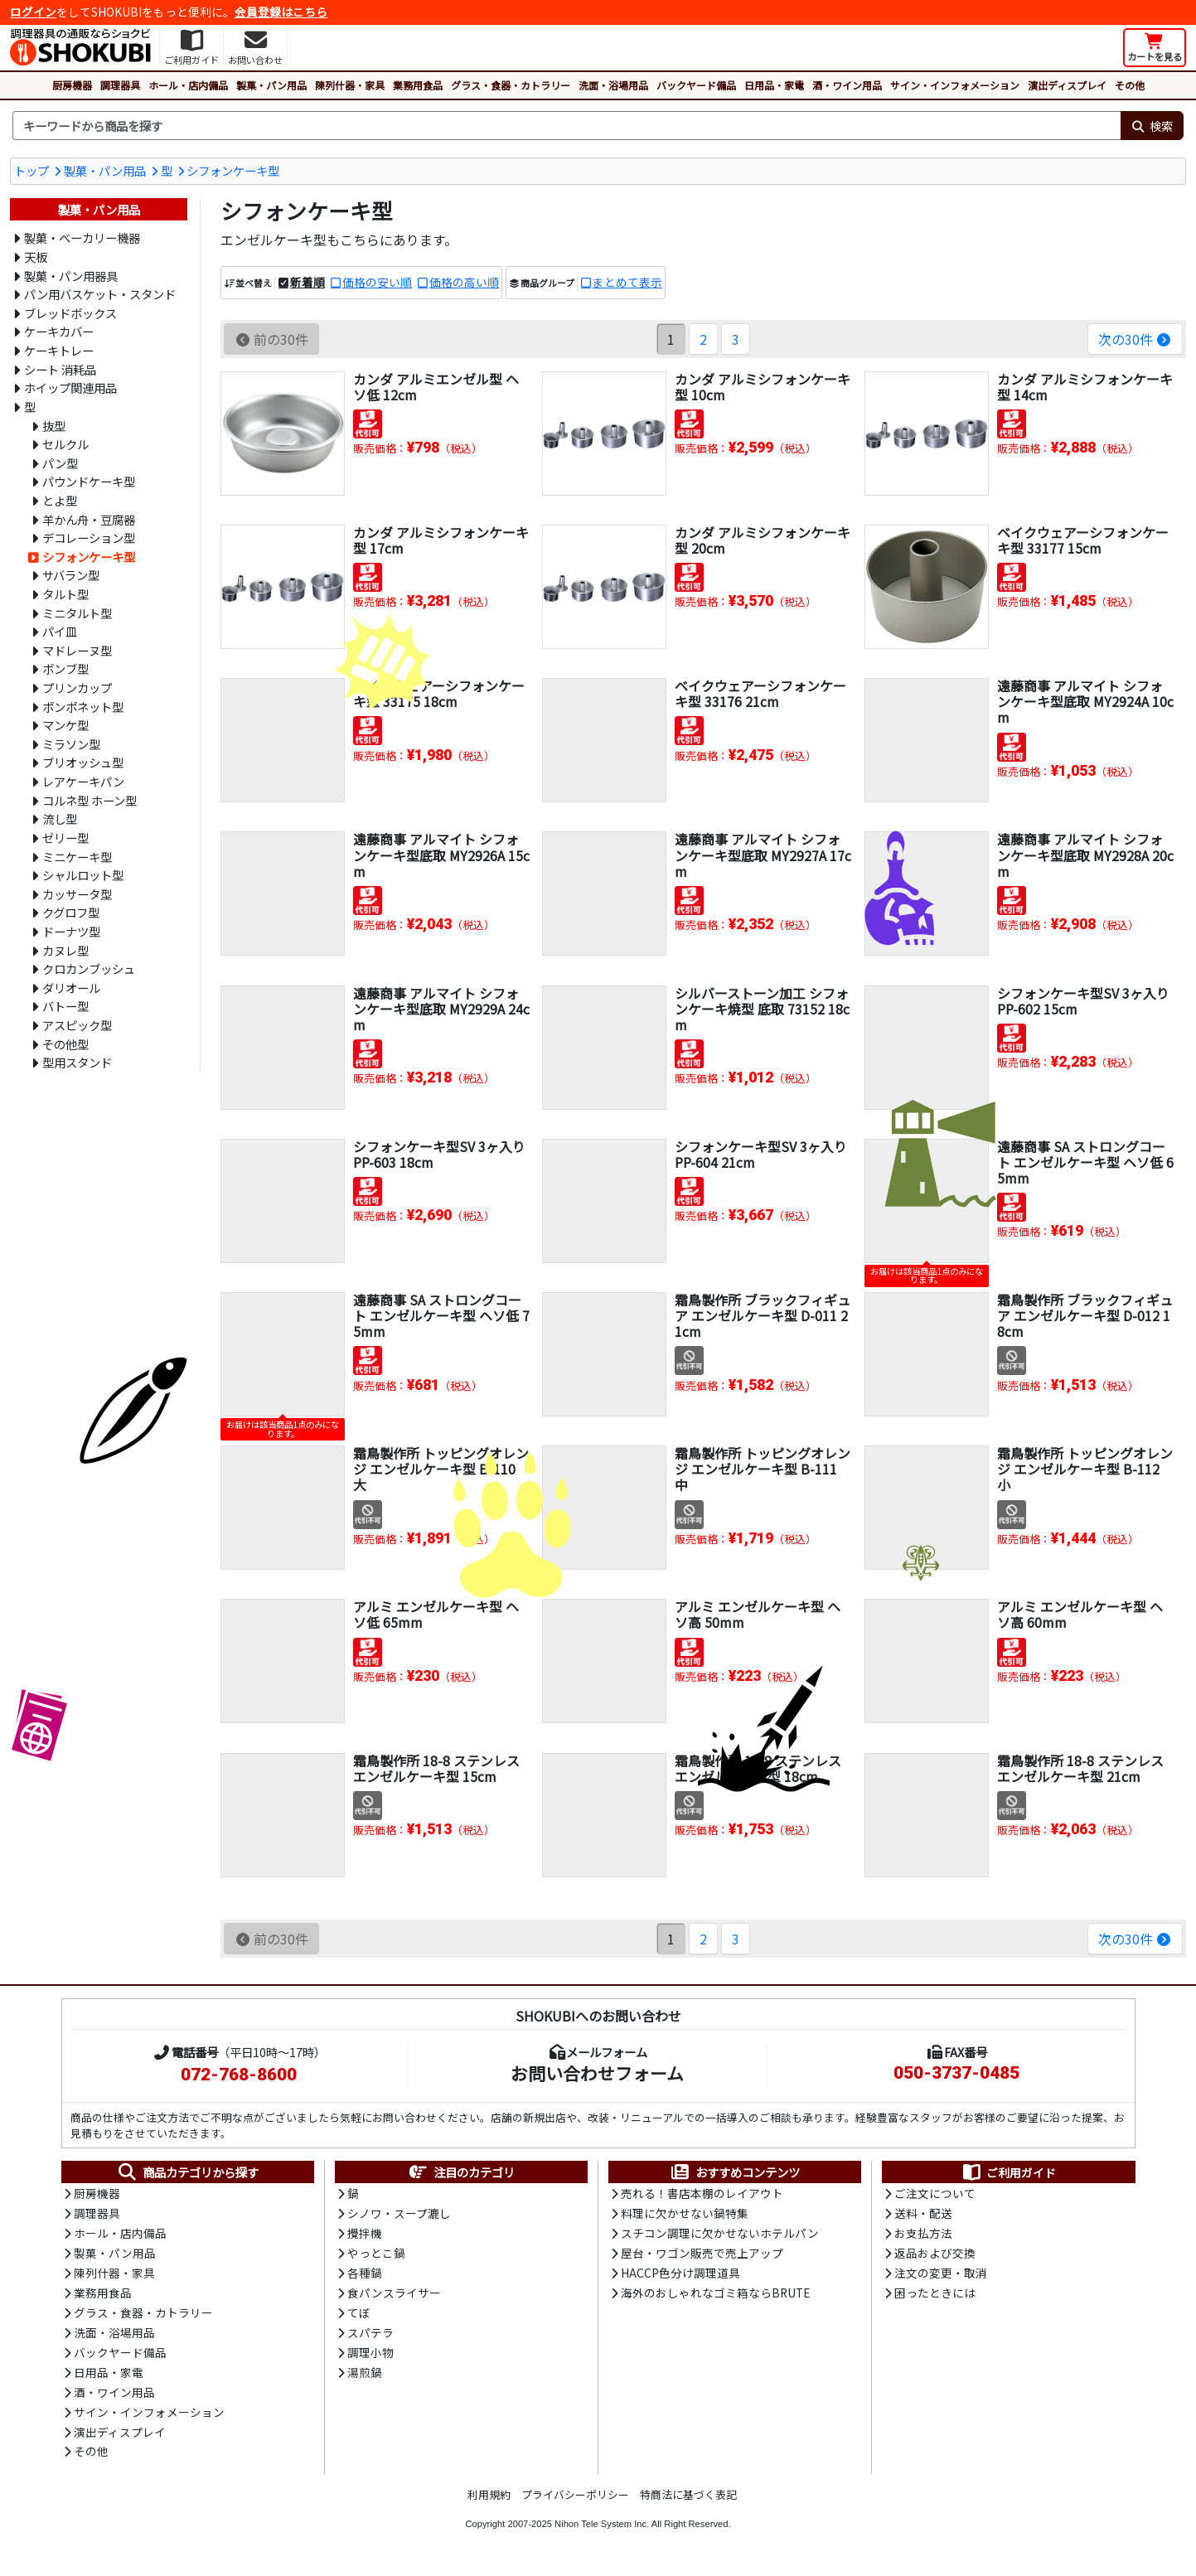  I want to click on indicates early stage or growth phase in a game, so click(133, 1408).